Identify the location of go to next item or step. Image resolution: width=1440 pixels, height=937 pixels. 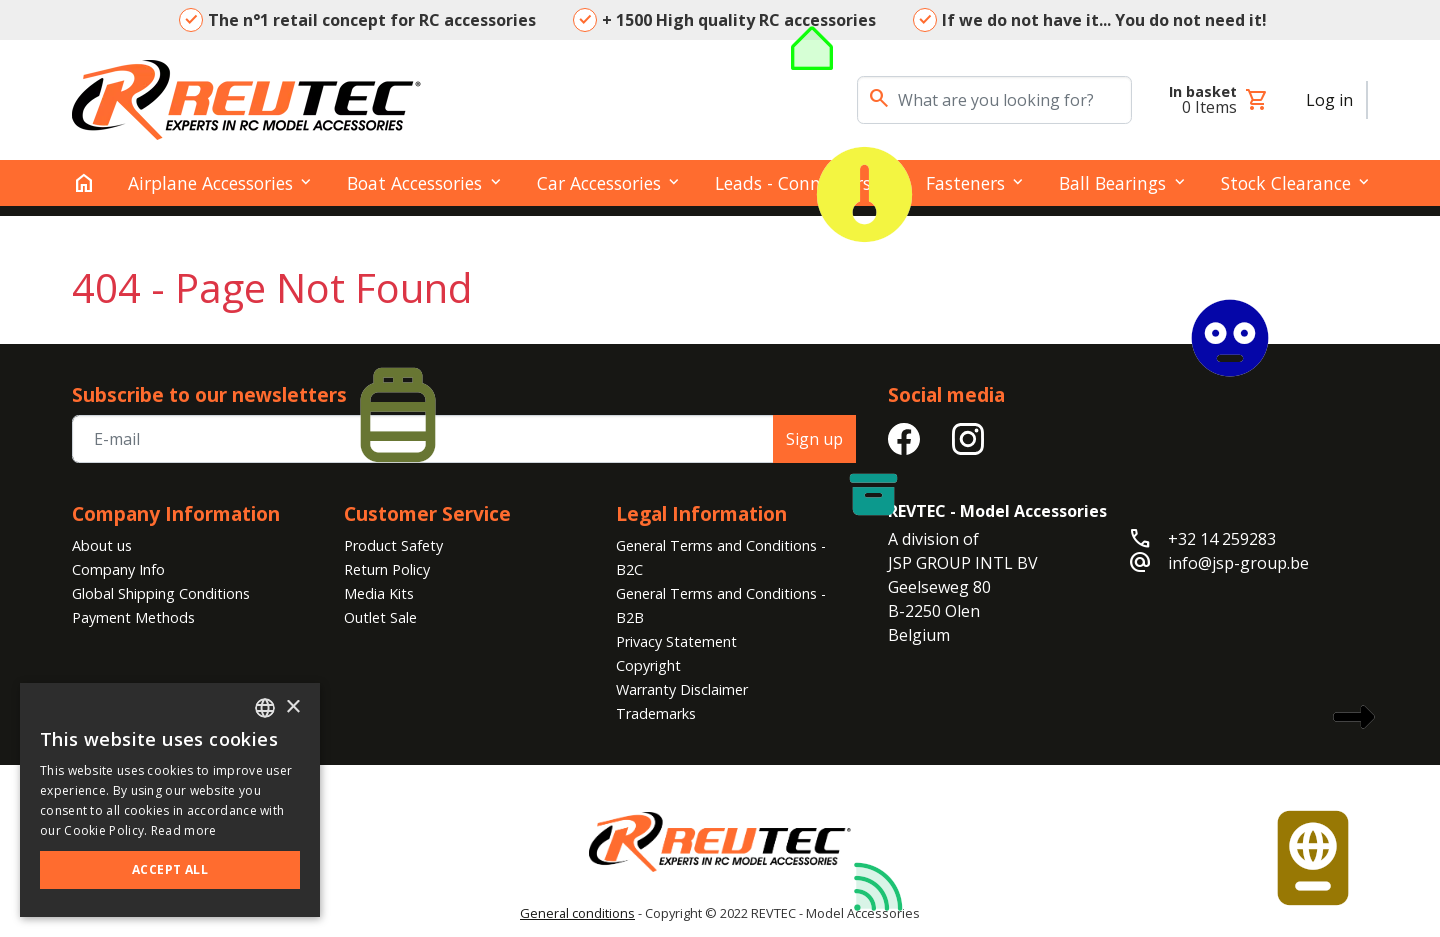
(1354, 717).